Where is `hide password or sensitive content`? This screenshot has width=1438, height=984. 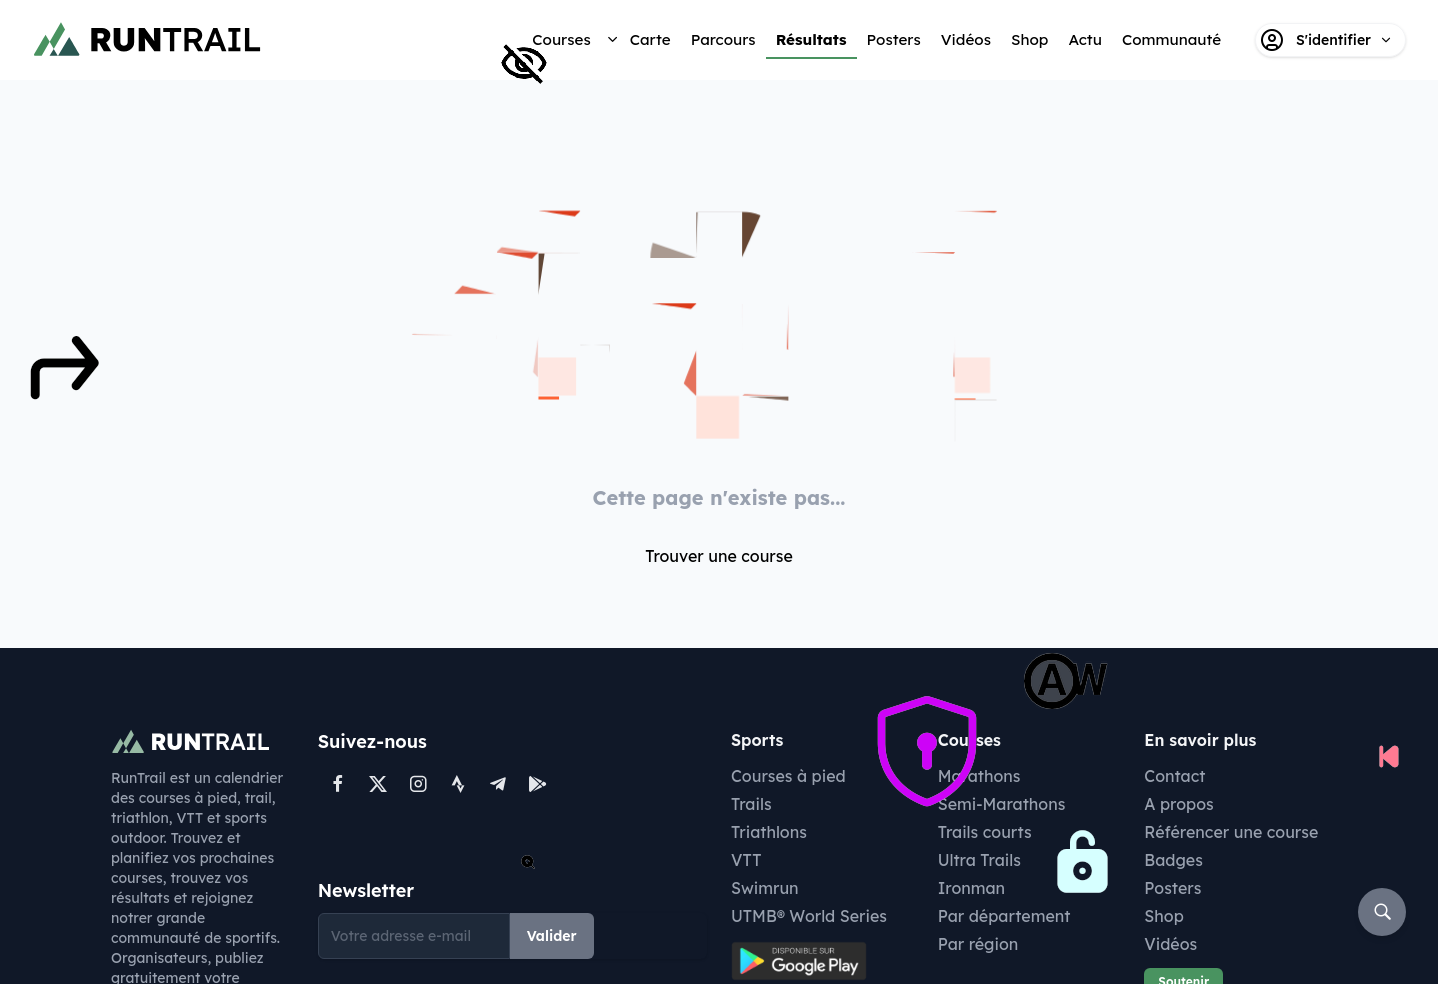
hide password or sensitive content is located at coordinates (524, 64).